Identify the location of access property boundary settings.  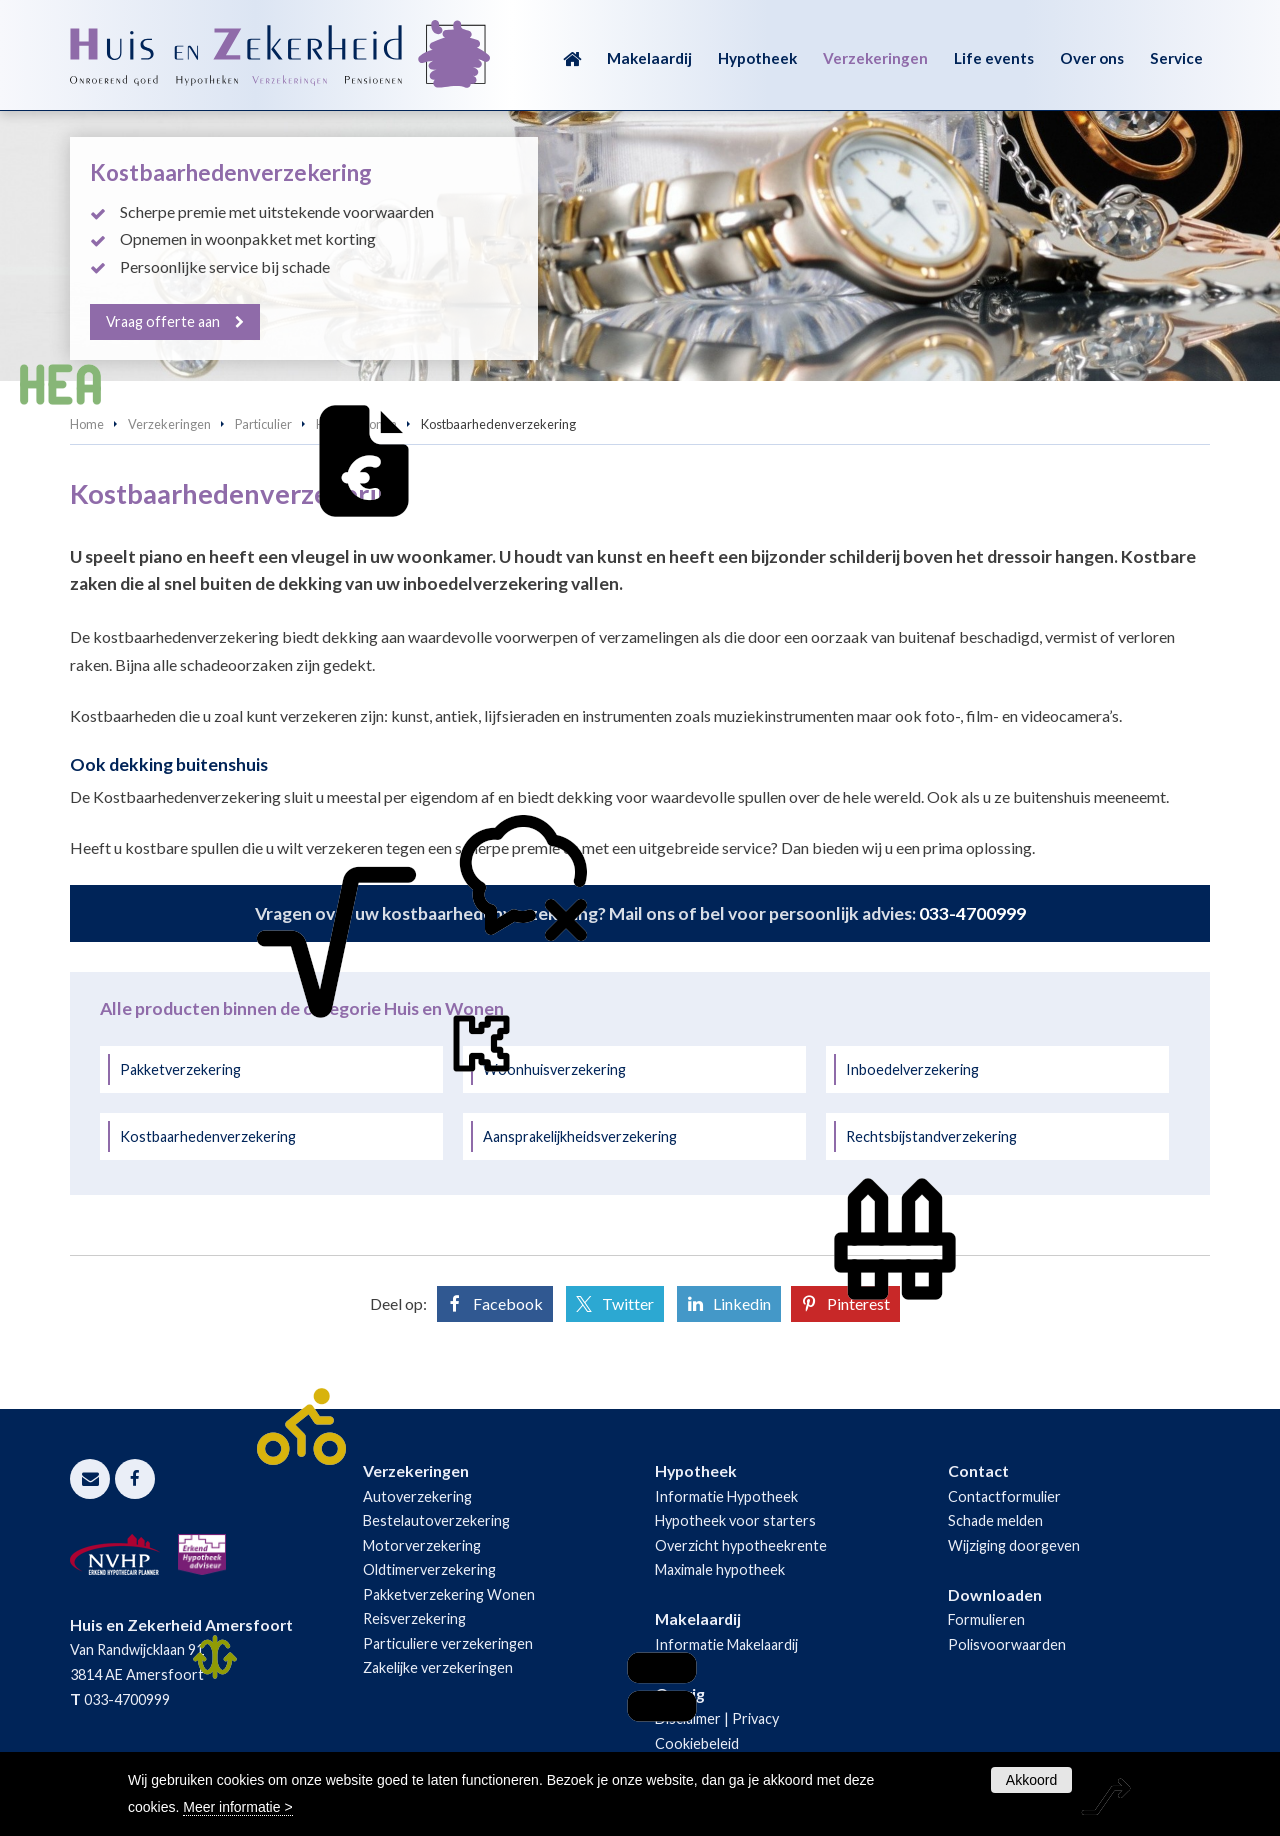
(895, 1239).